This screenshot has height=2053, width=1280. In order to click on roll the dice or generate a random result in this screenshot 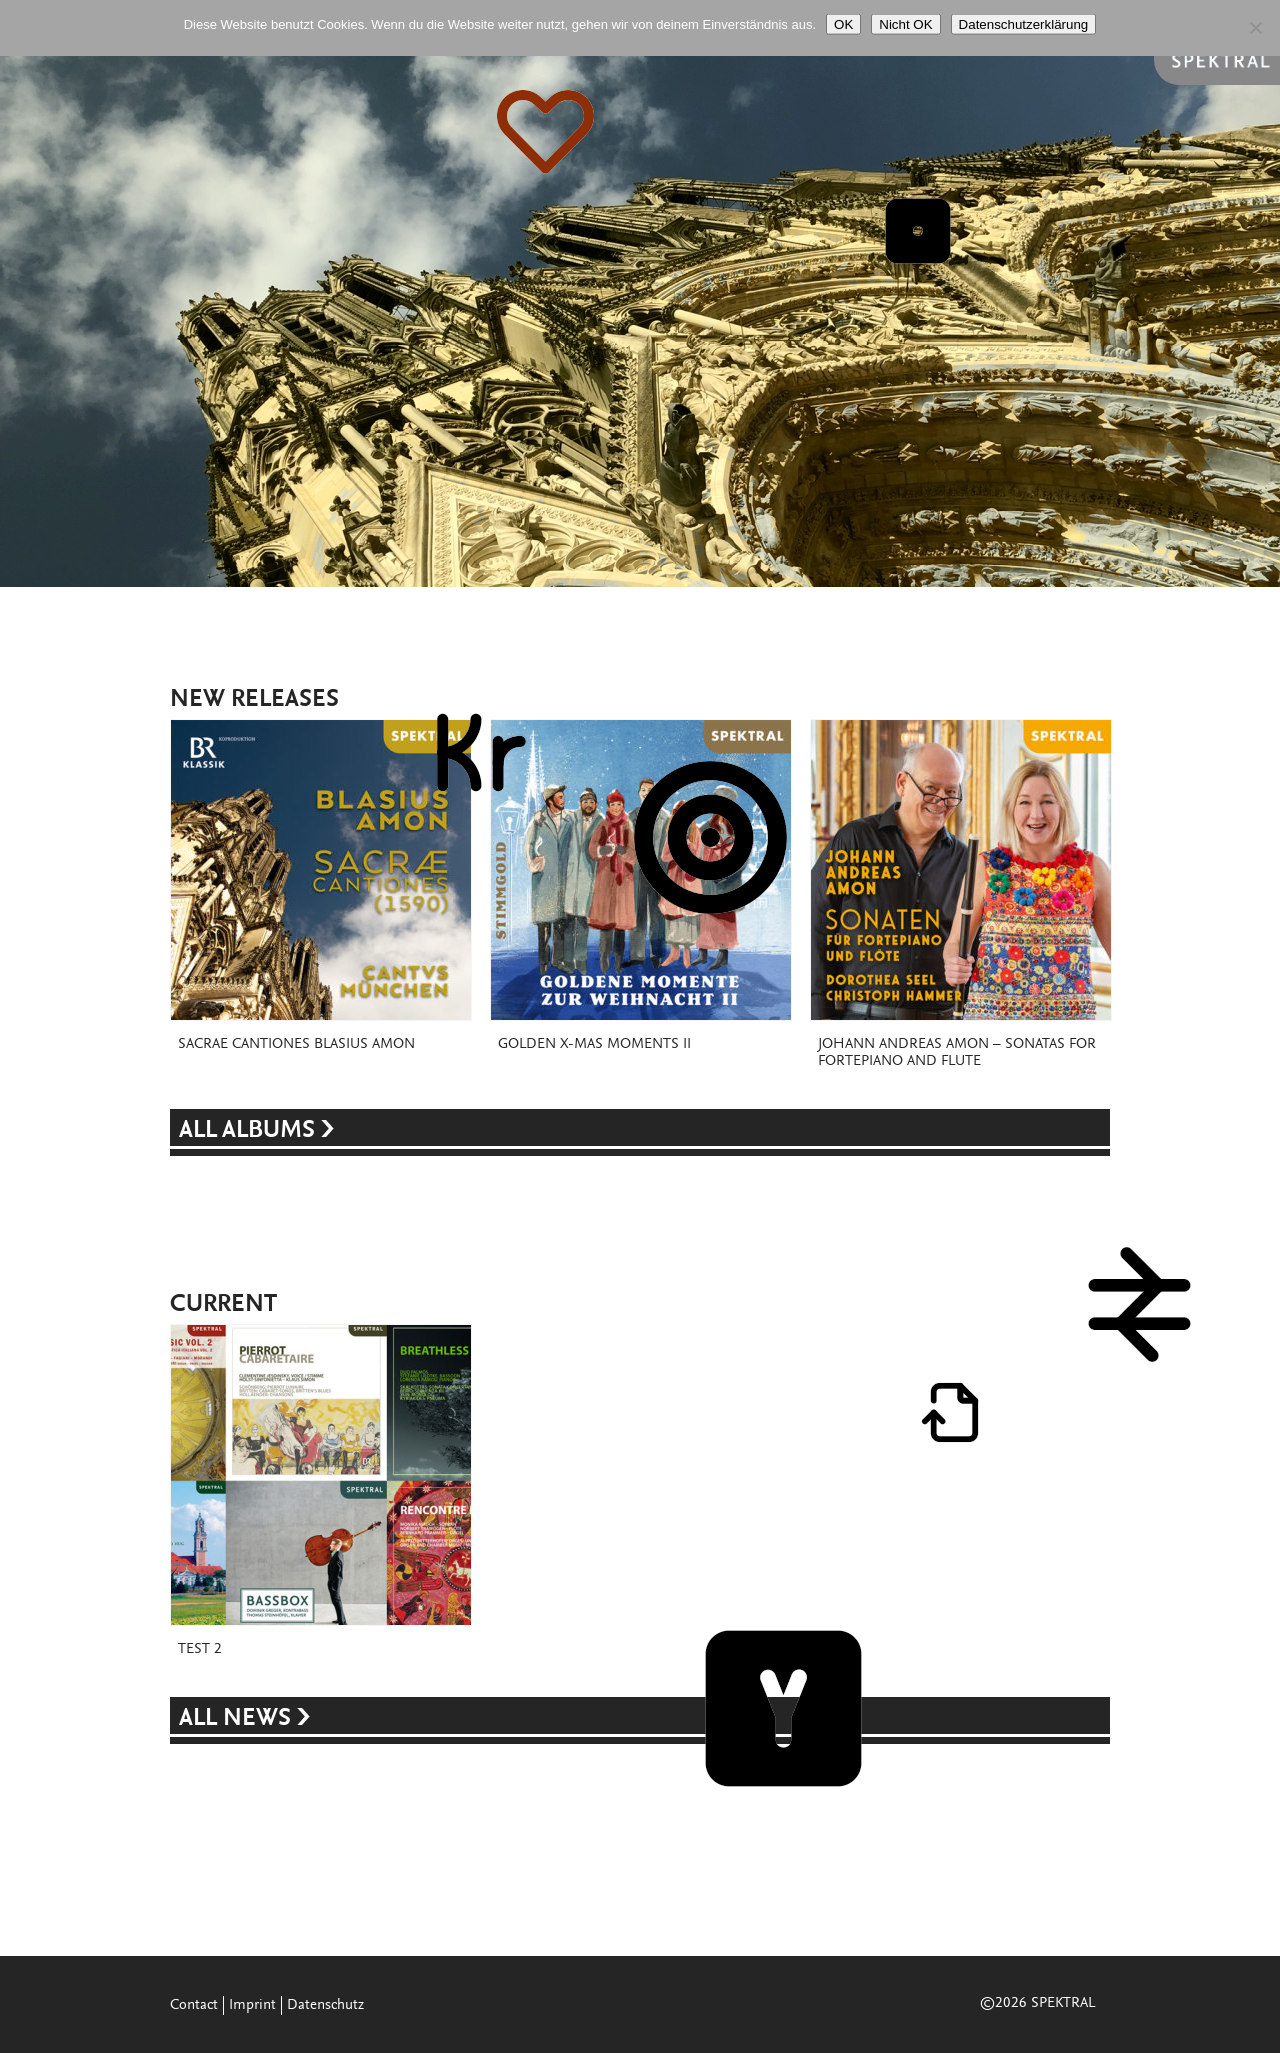, I will do `click(918, 231)`.